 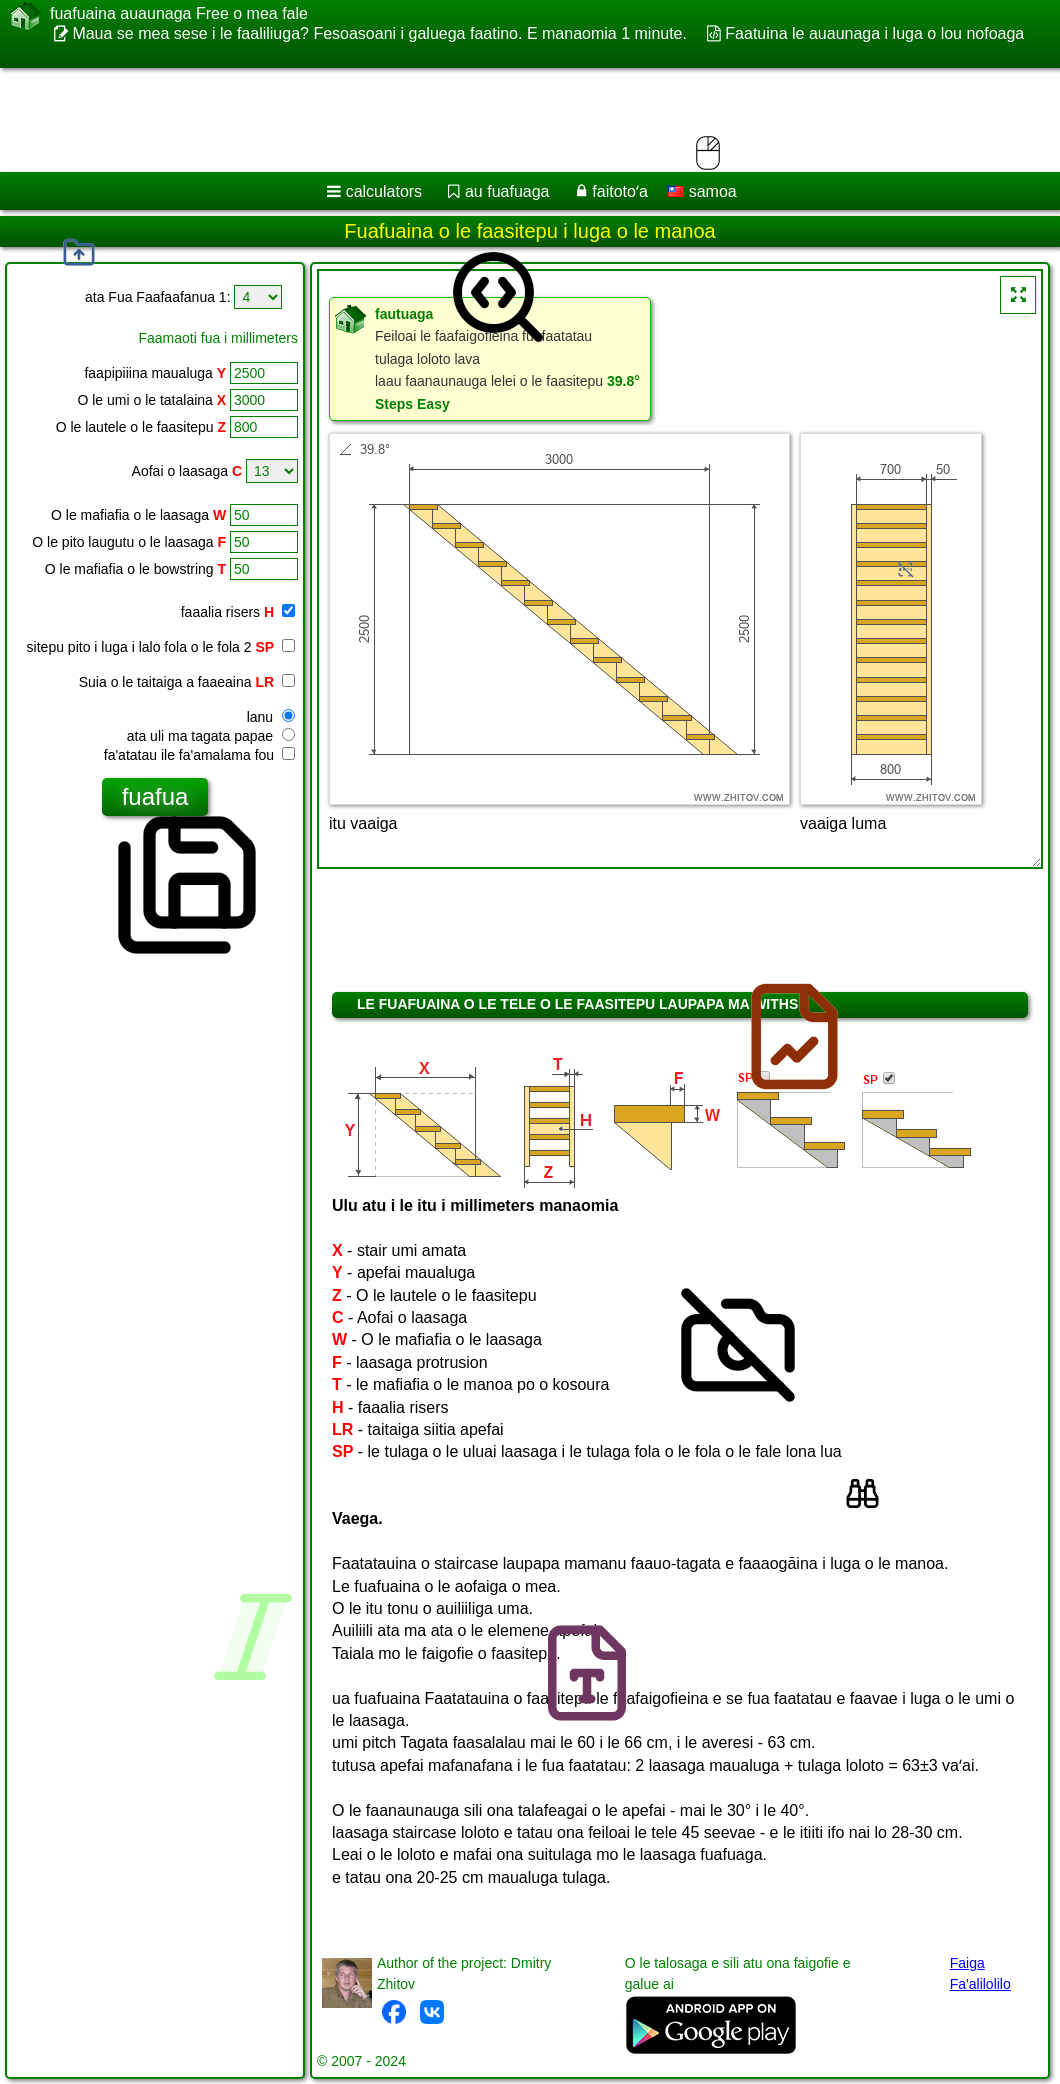 I want to click on view report or analytics document, so click(x=794, y=1036).